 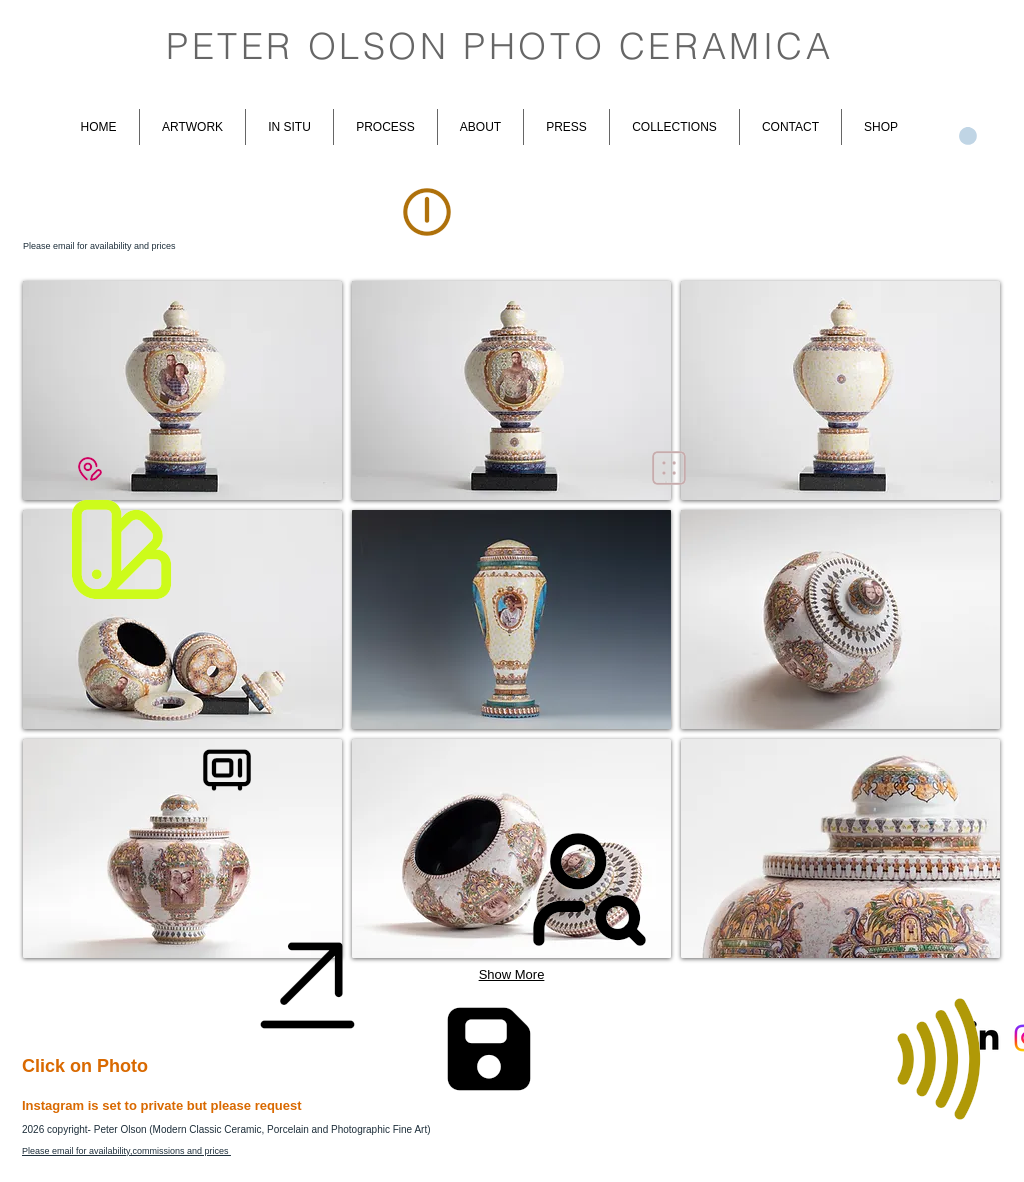 I want to click on indicates 6 o'clock time, so click(x=427, y=212).